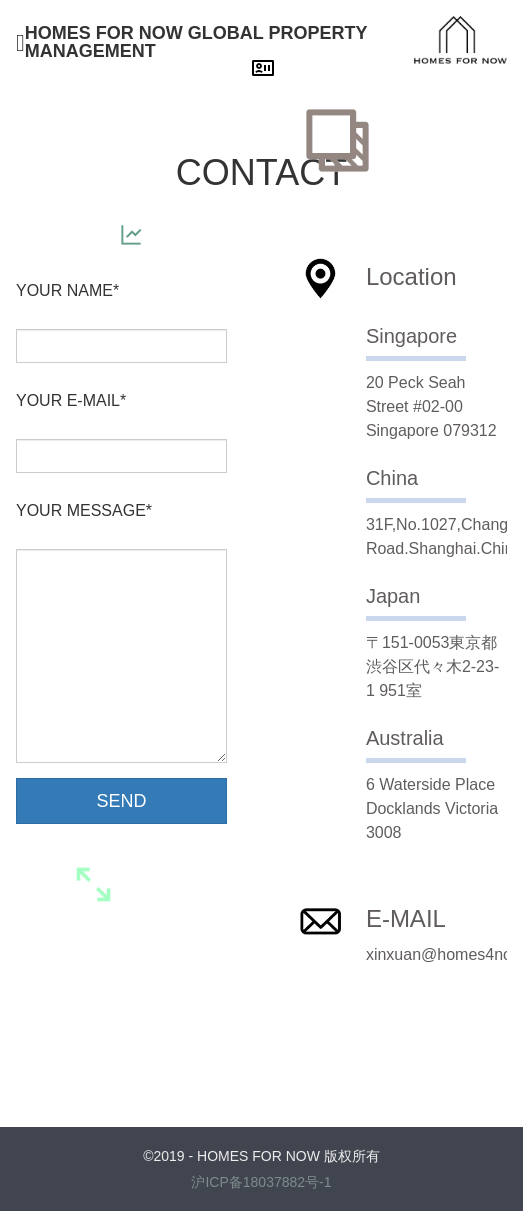  I want to click on apply shadow effect to selected element, so click(337, 140).